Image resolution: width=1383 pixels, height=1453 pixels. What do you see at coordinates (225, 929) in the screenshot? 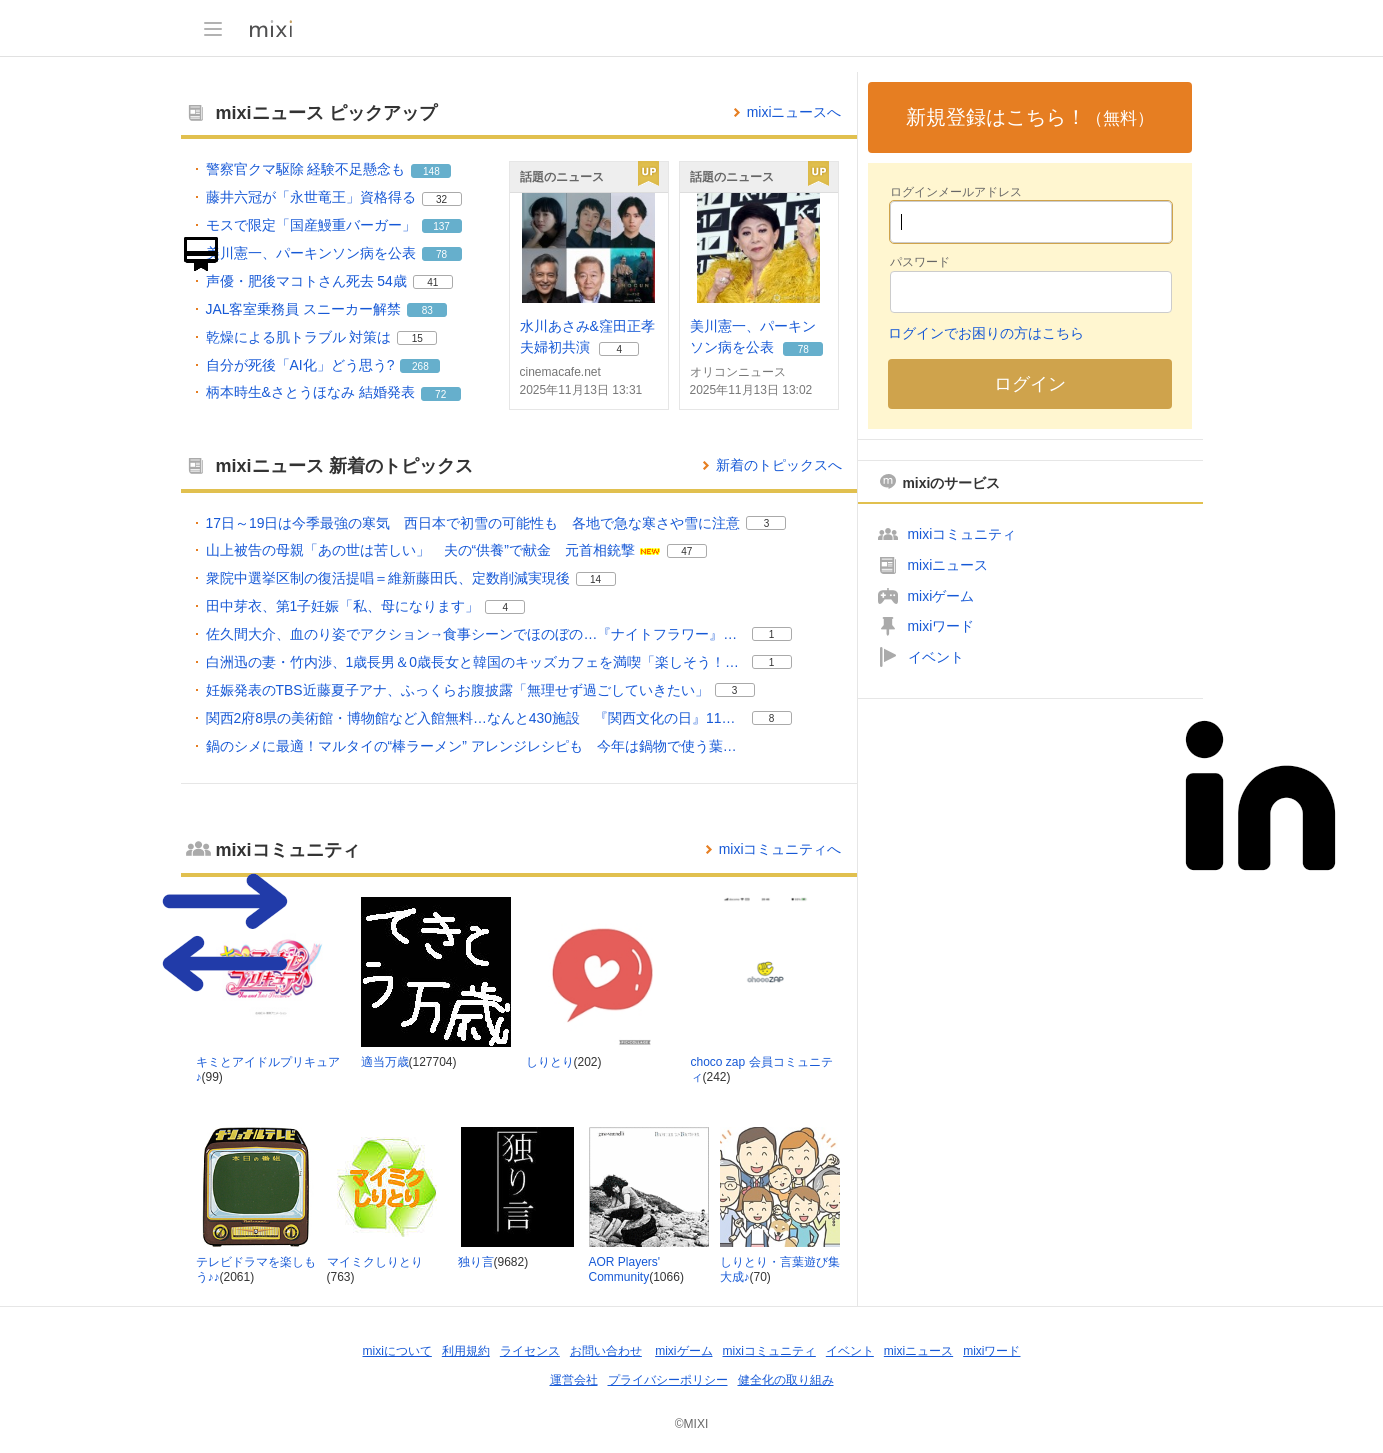
I see `swap or exchange items` at bounding box center [225, 929].